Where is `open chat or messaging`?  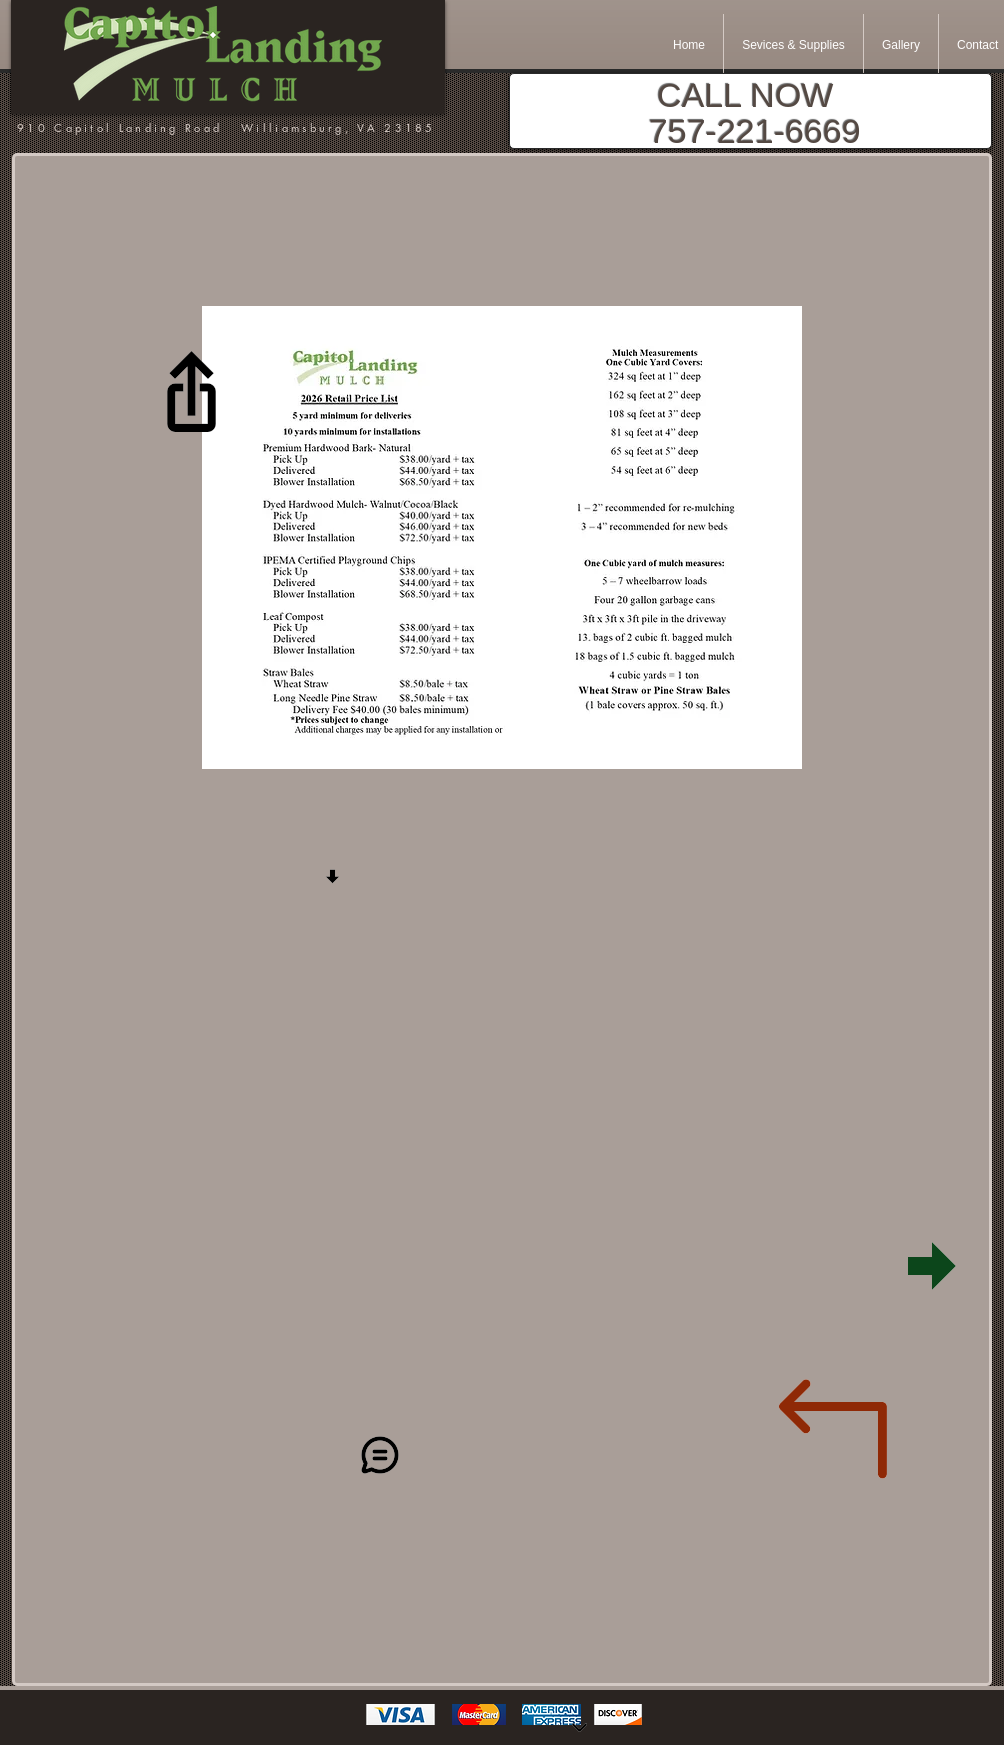
open chat or messaging is located at coordinates (380, 1455).